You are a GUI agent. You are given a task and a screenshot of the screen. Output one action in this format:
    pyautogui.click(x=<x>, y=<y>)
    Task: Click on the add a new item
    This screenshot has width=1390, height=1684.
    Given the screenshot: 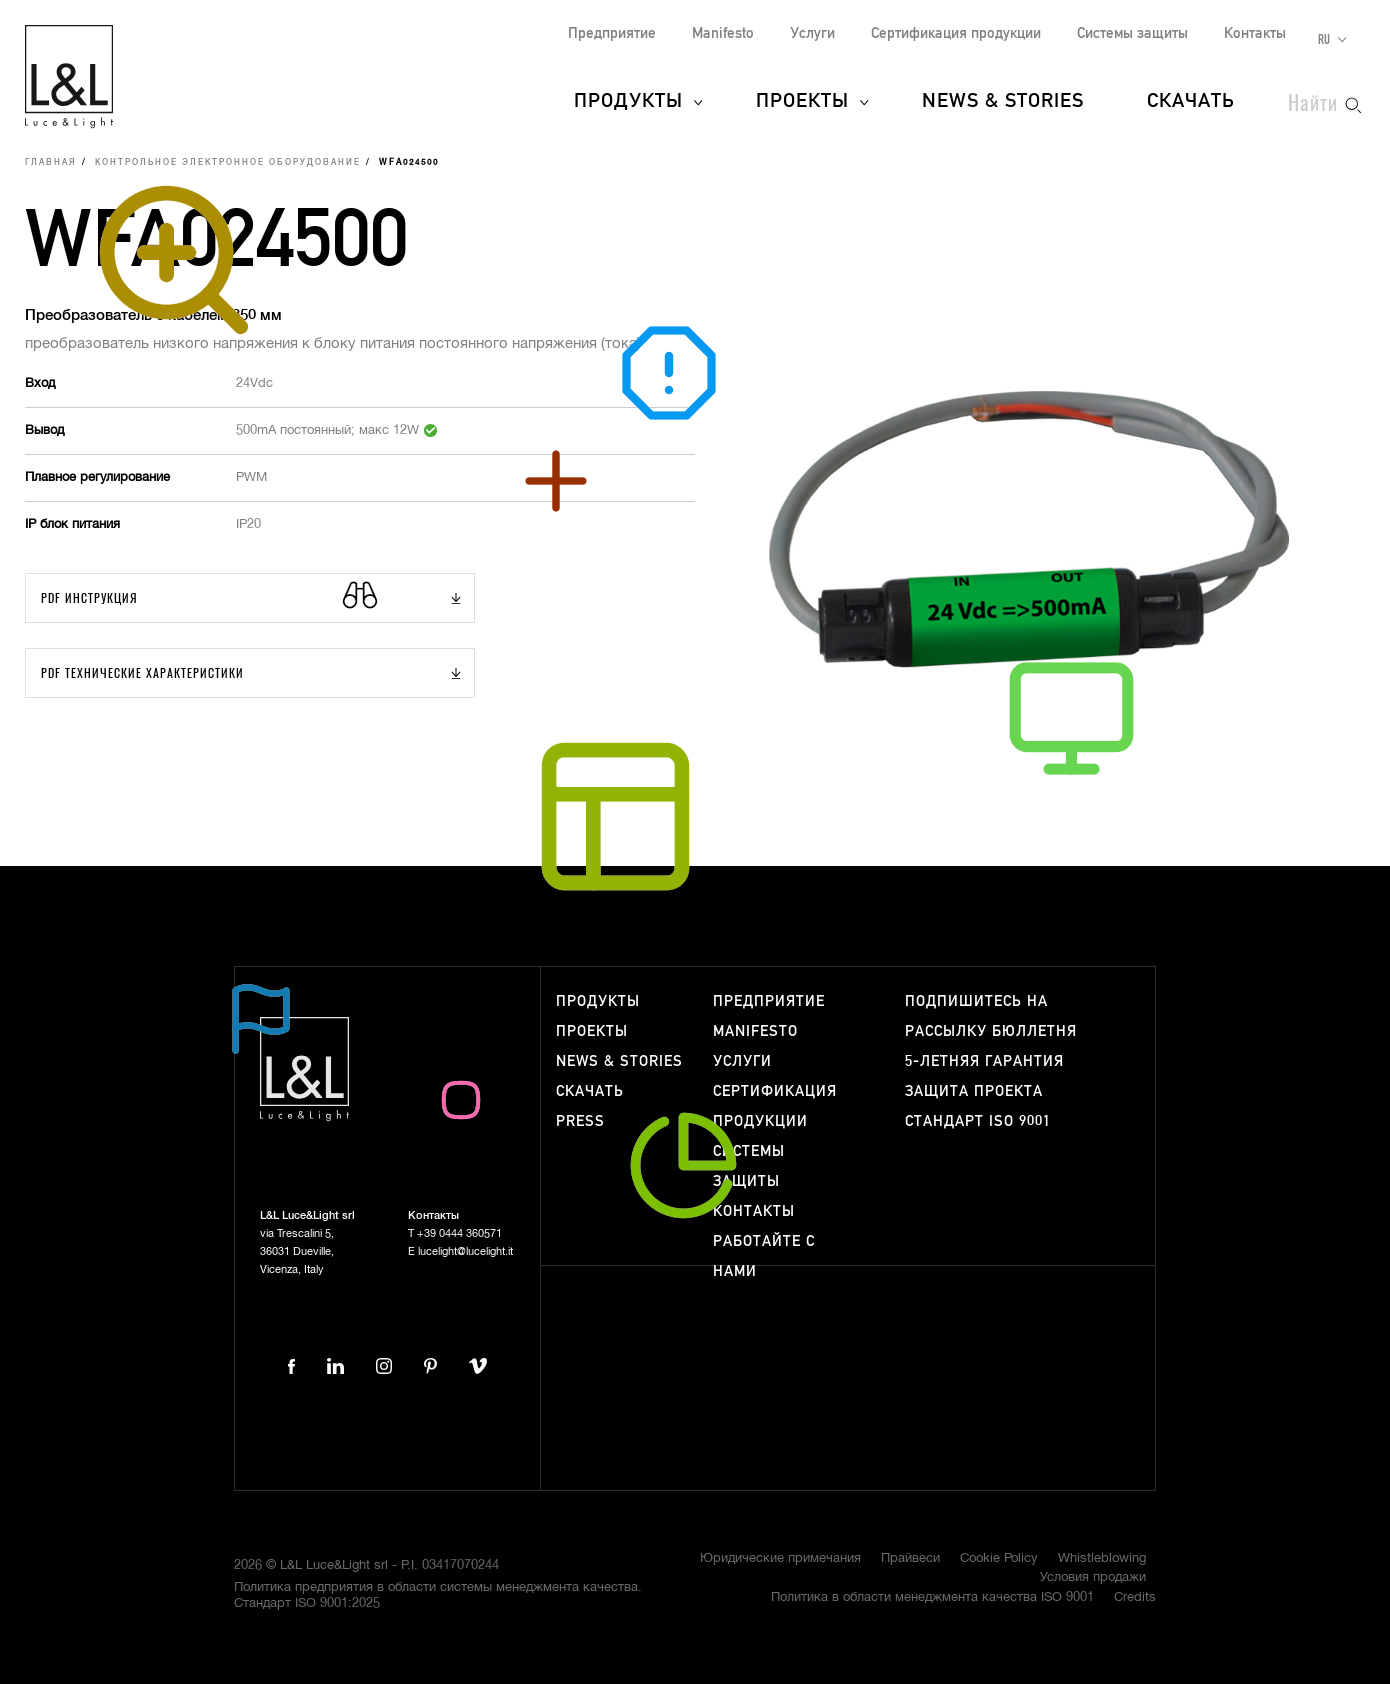 What is the action you would take?
    pyautogui.click(x=556, y=481)
    